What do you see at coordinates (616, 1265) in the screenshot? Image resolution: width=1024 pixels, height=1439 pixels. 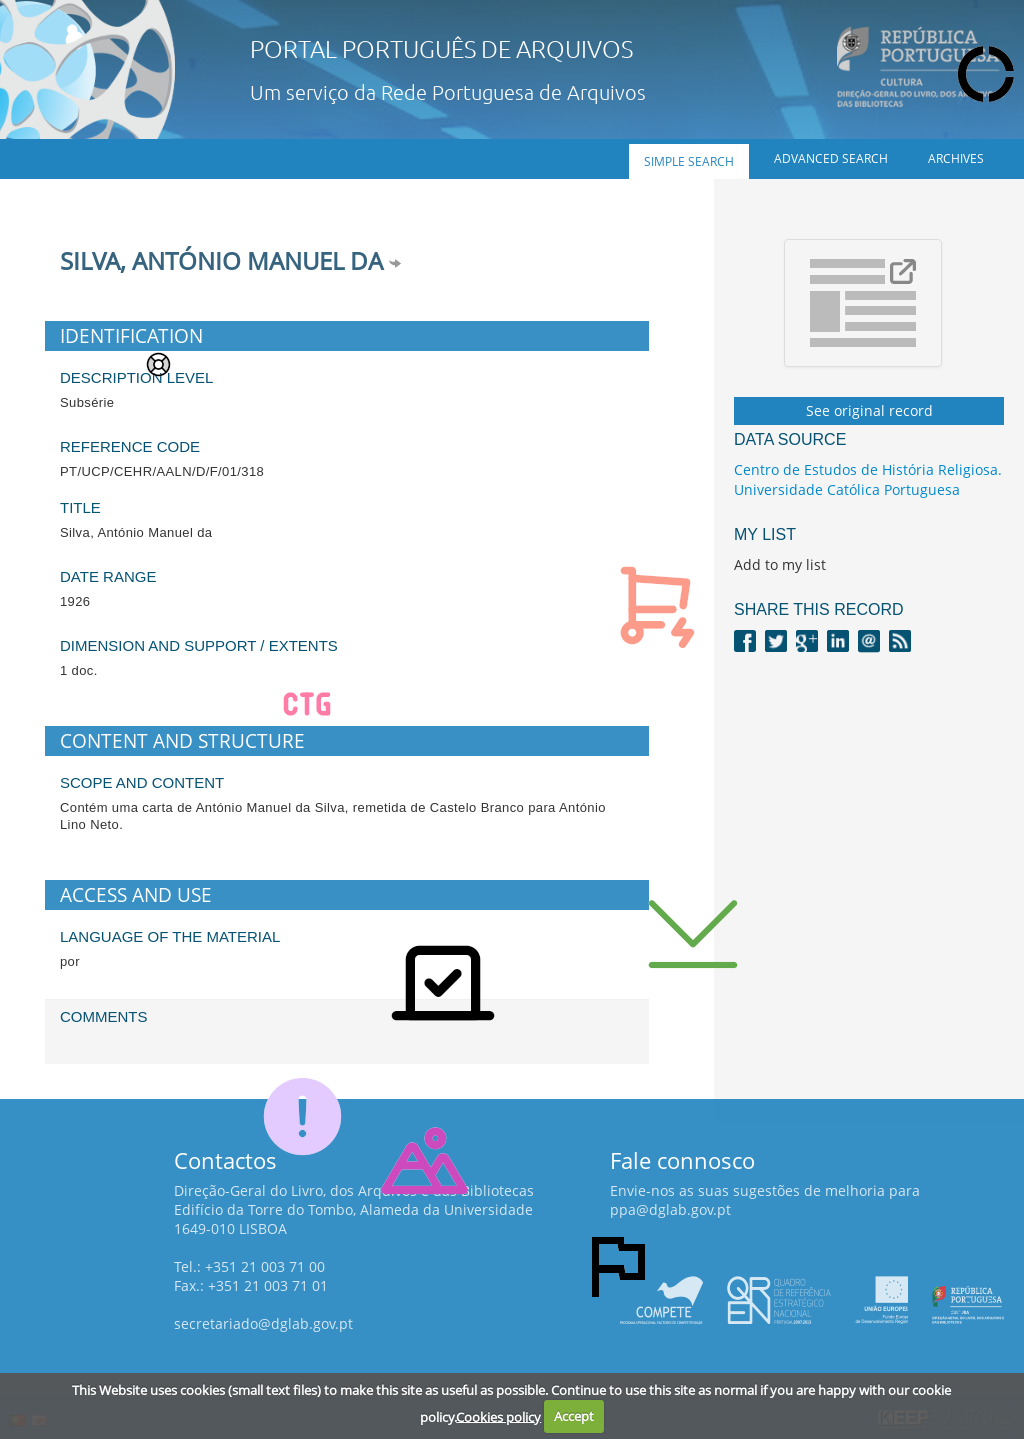 I see `flag or mark an item for follow-up` at bounding box center [616, 1265].